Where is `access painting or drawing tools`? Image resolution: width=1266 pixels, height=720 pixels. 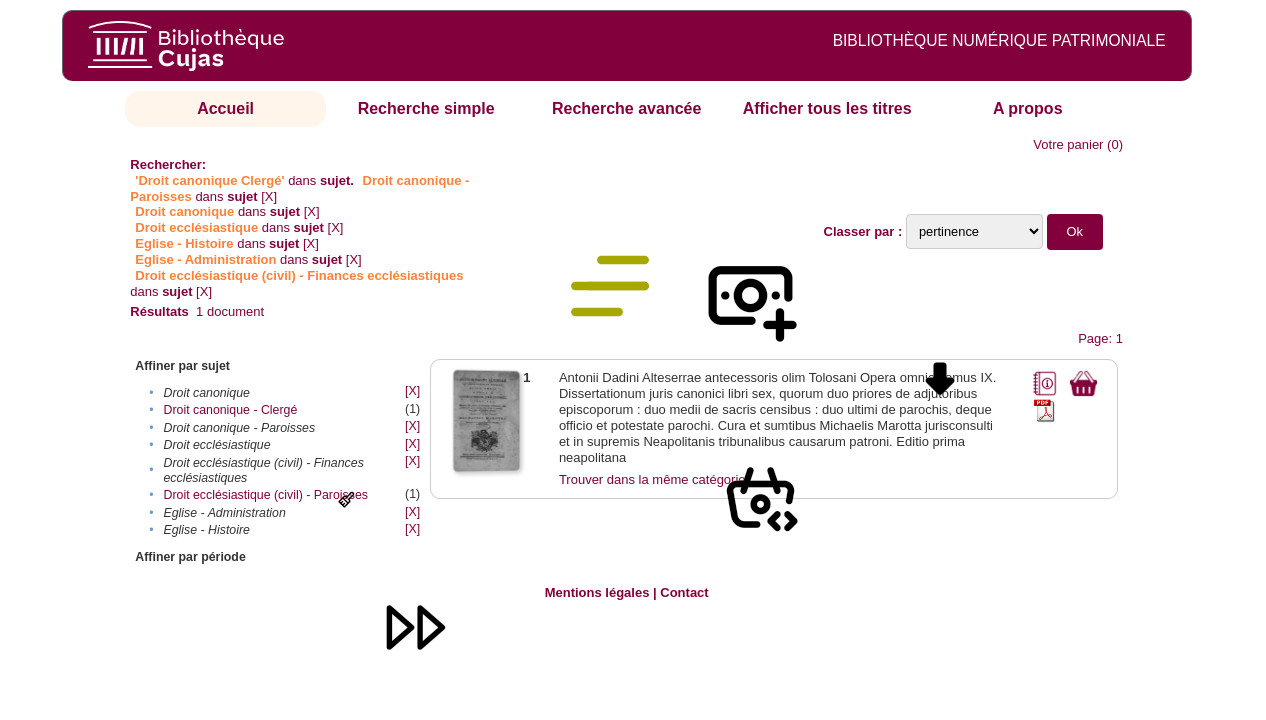 access painting or drawing tools is located at coordinates (346, 499).